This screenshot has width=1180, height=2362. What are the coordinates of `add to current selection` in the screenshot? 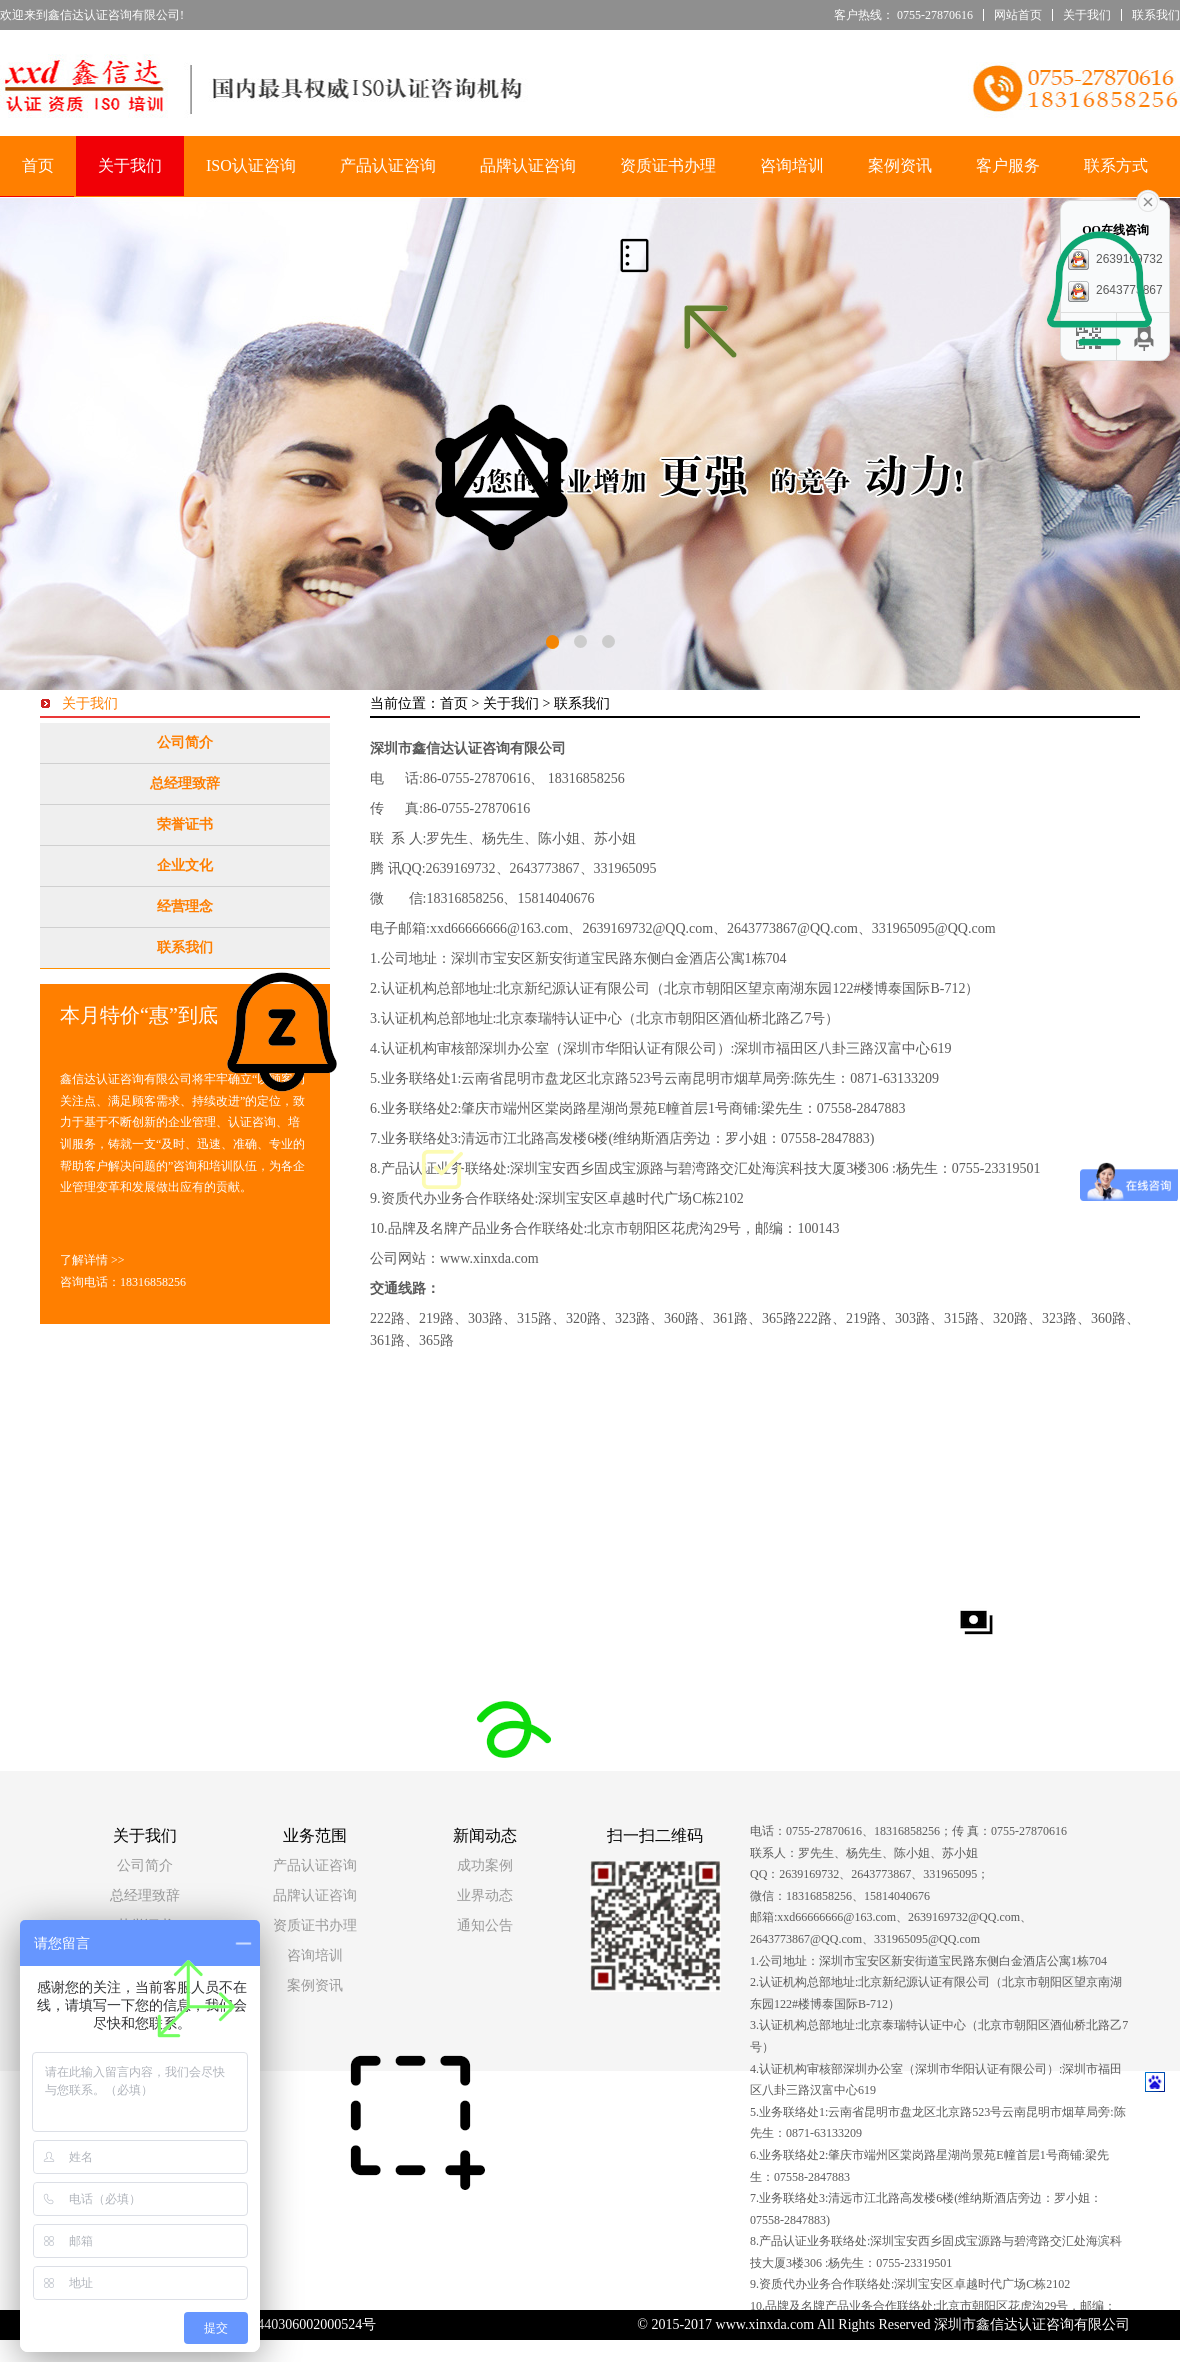 It's located at (410, 2115).